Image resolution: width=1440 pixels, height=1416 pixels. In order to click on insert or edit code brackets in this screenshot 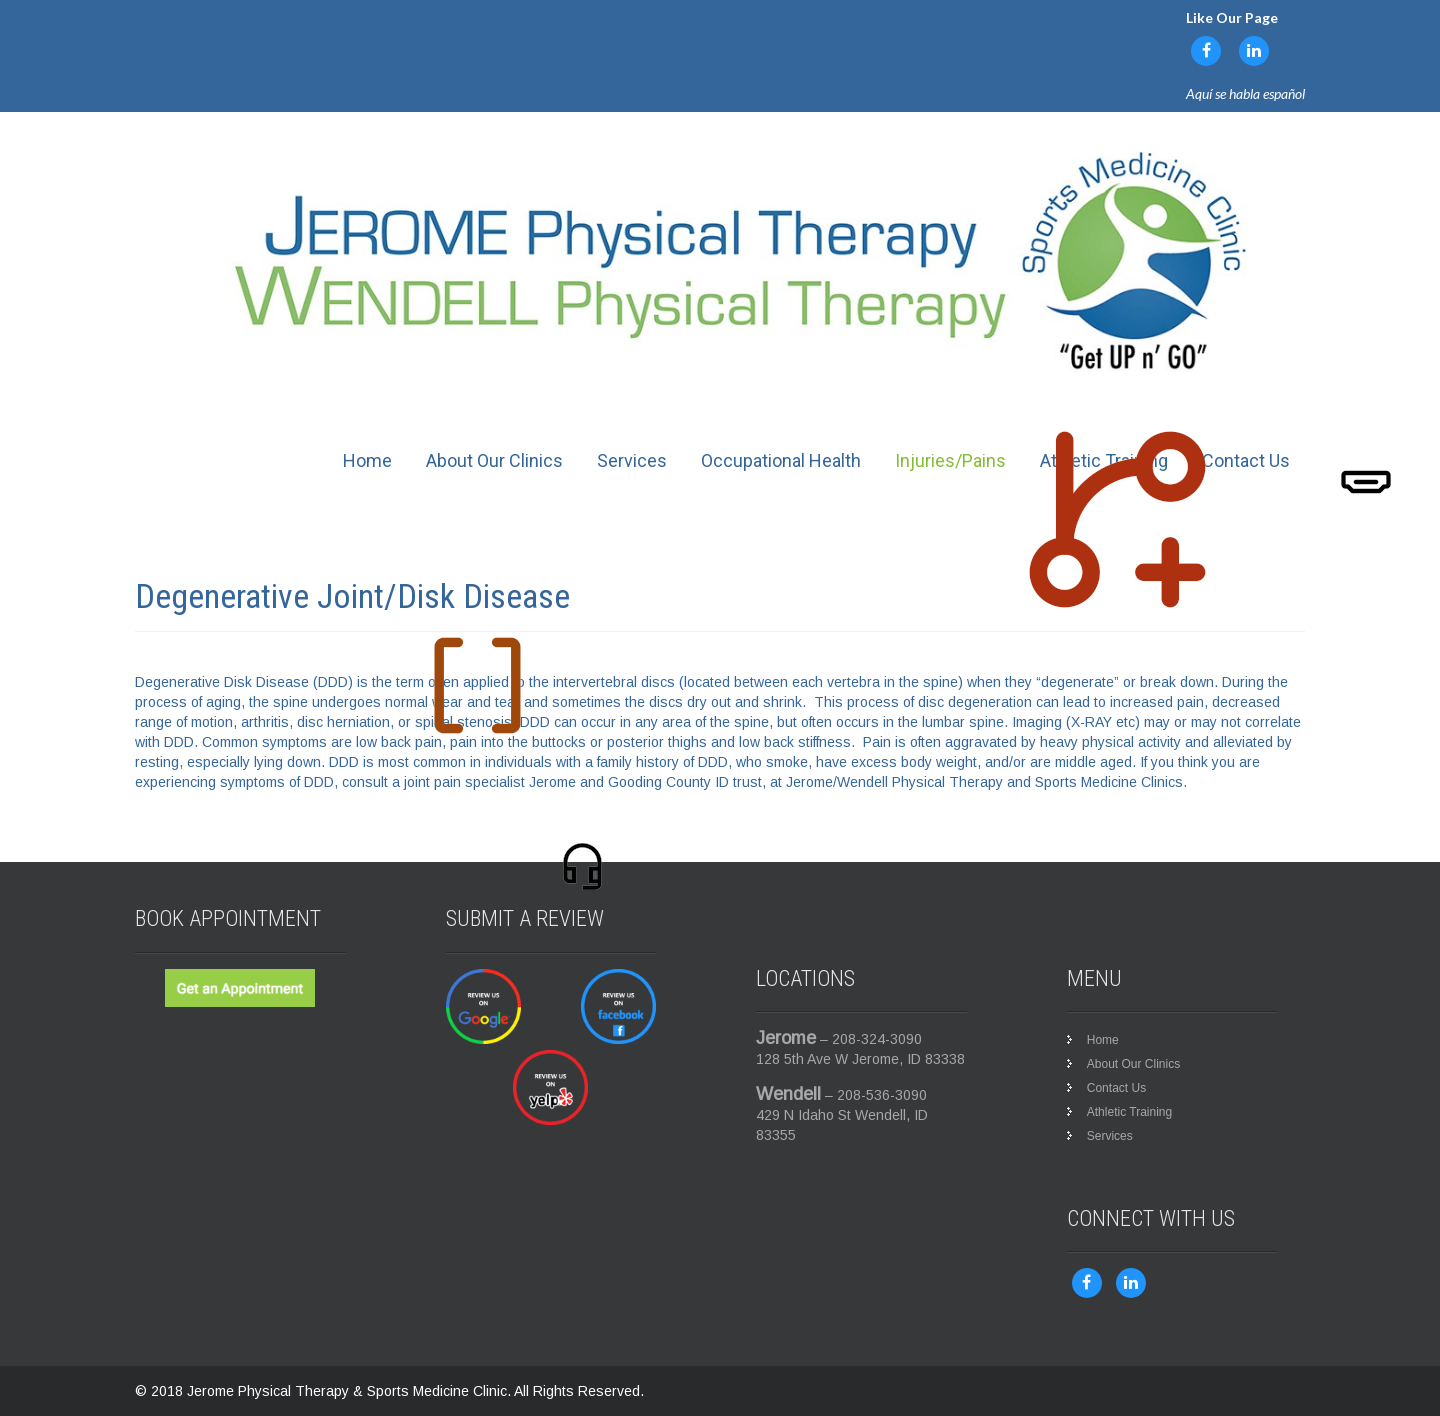, I will do `click(477, 685)`.